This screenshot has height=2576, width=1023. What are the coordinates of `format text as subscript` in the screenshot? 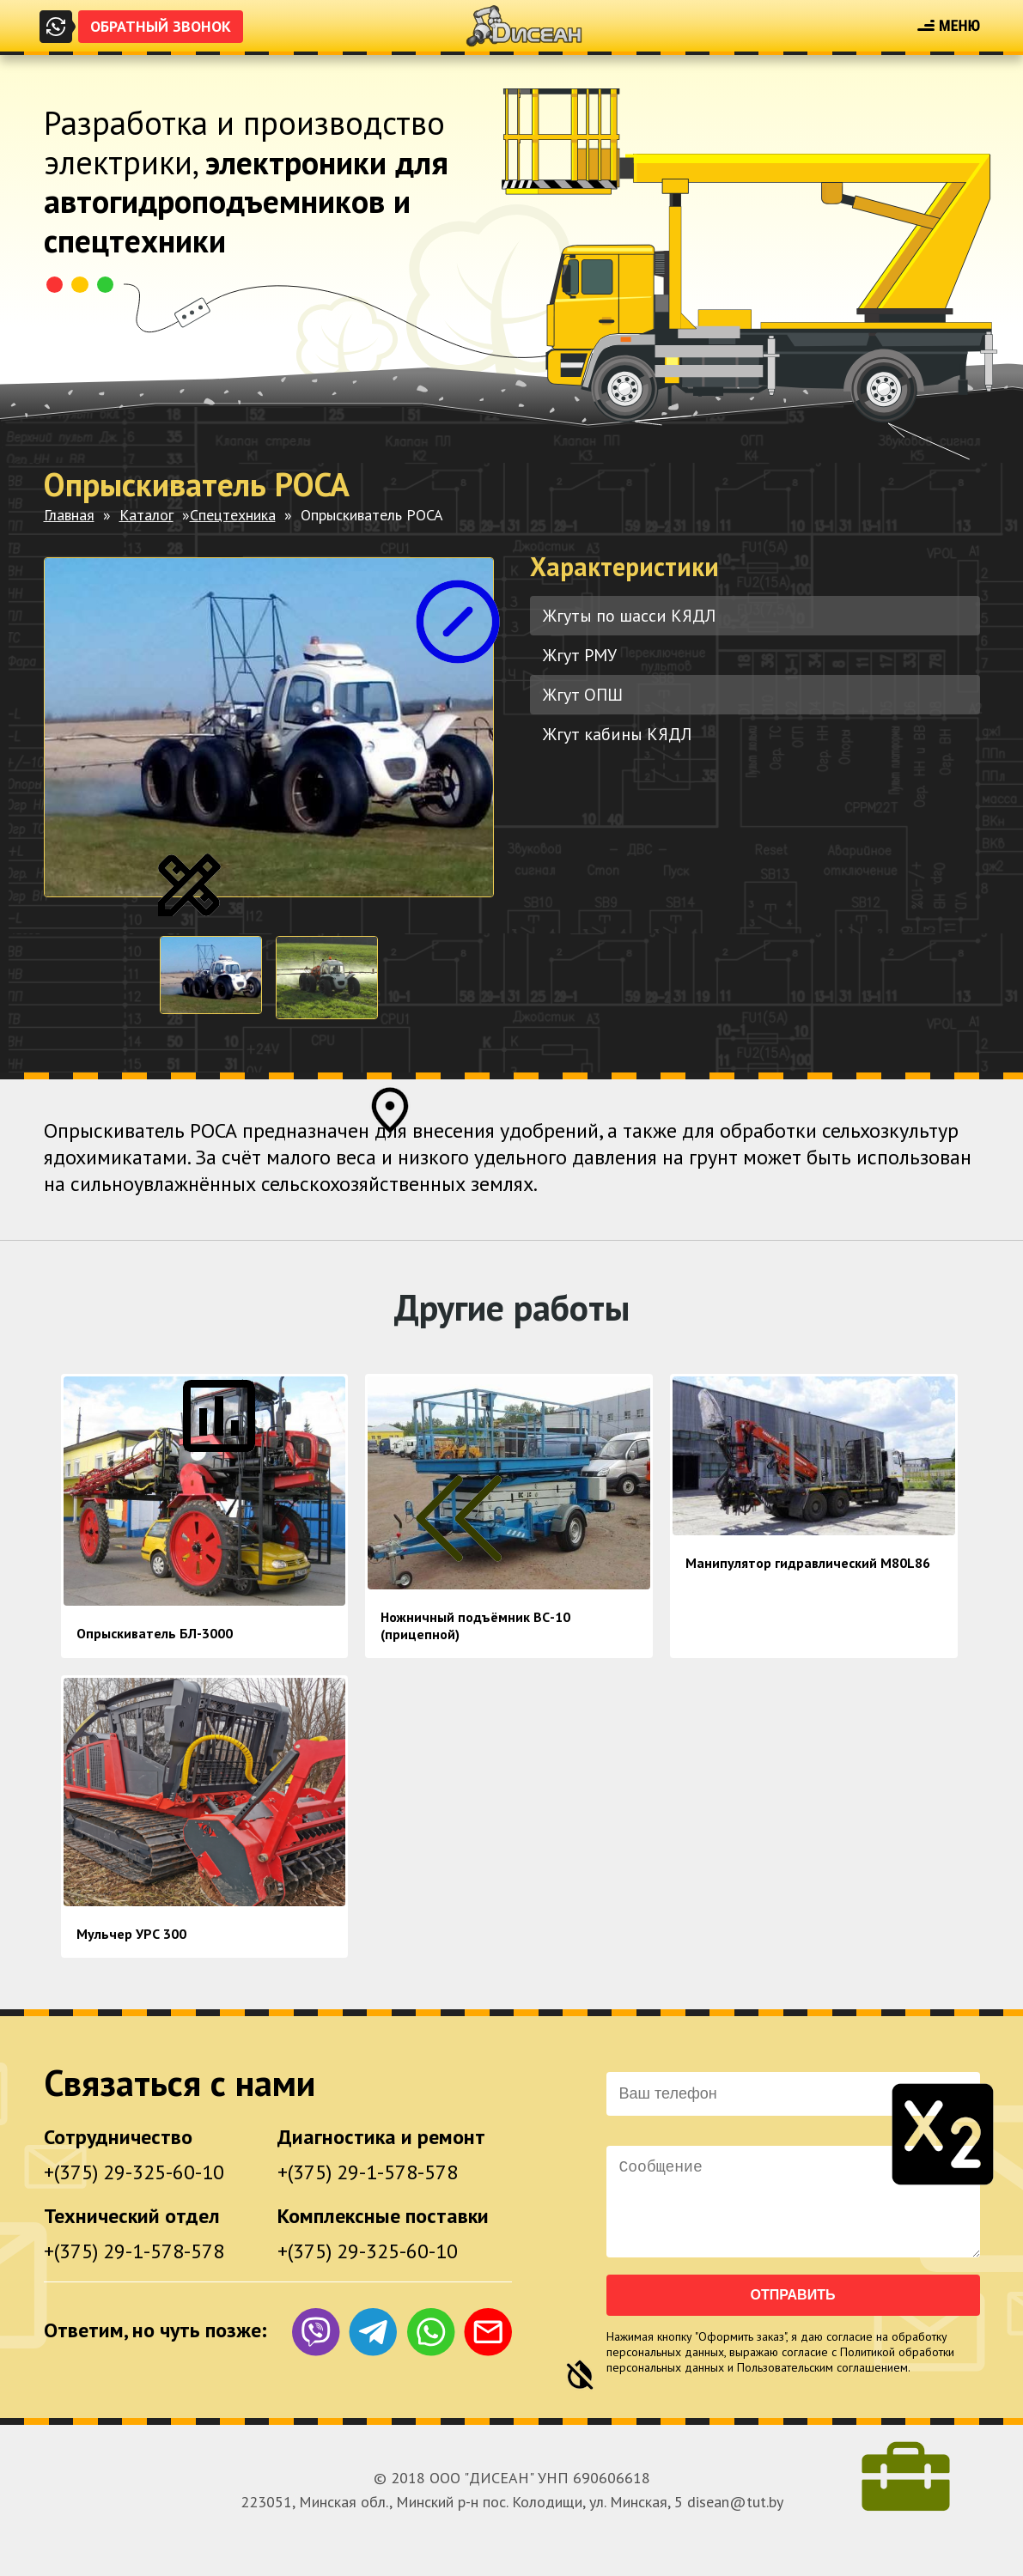 It's located at (942, 2134).